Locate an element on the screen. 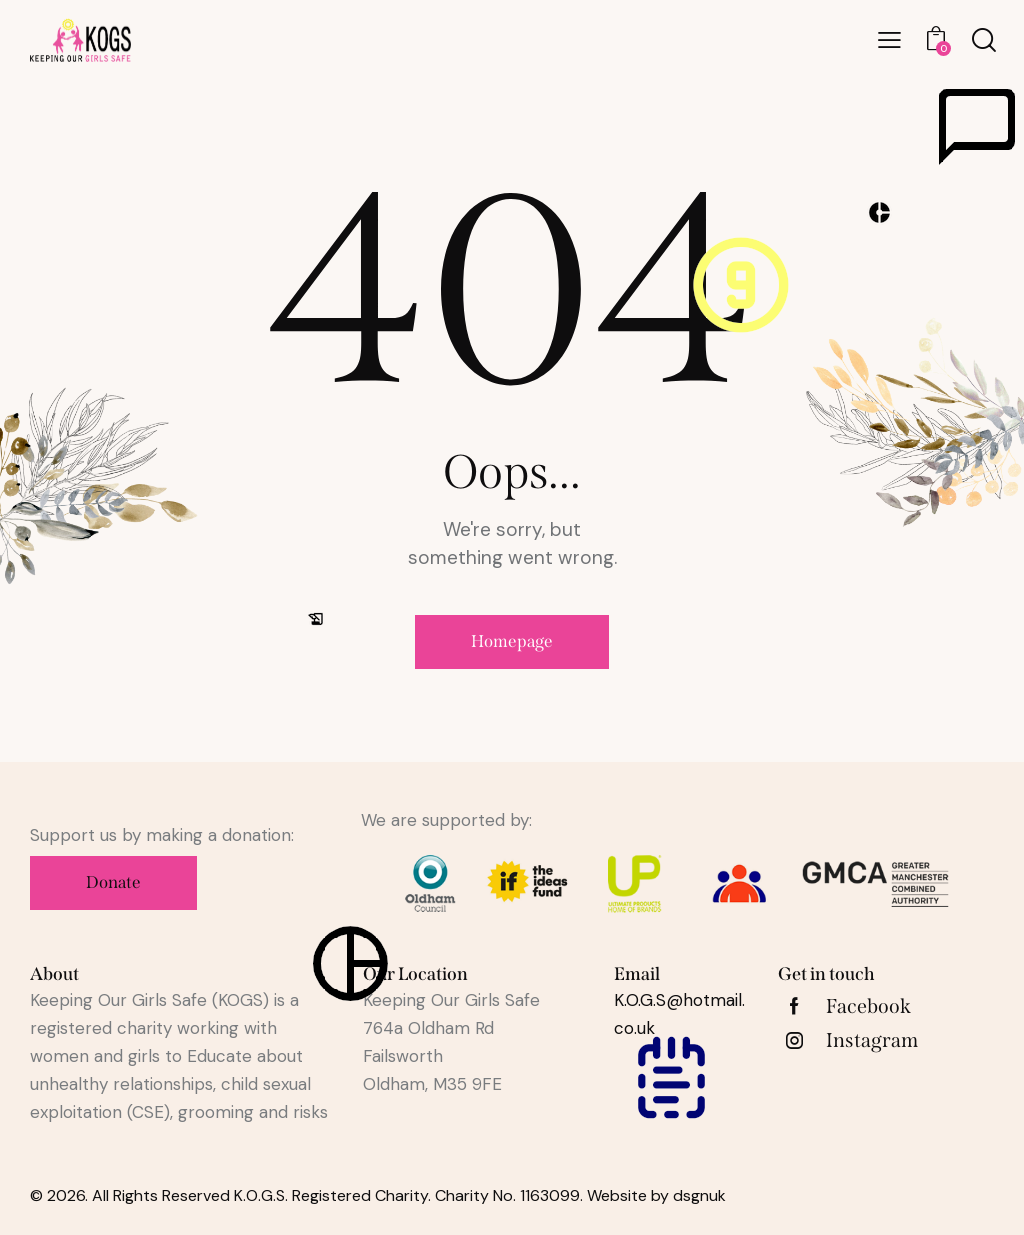 The height and width of the screenshot is (1235, 1024). draft or unsaved document is located at coordinates (671, 1077).